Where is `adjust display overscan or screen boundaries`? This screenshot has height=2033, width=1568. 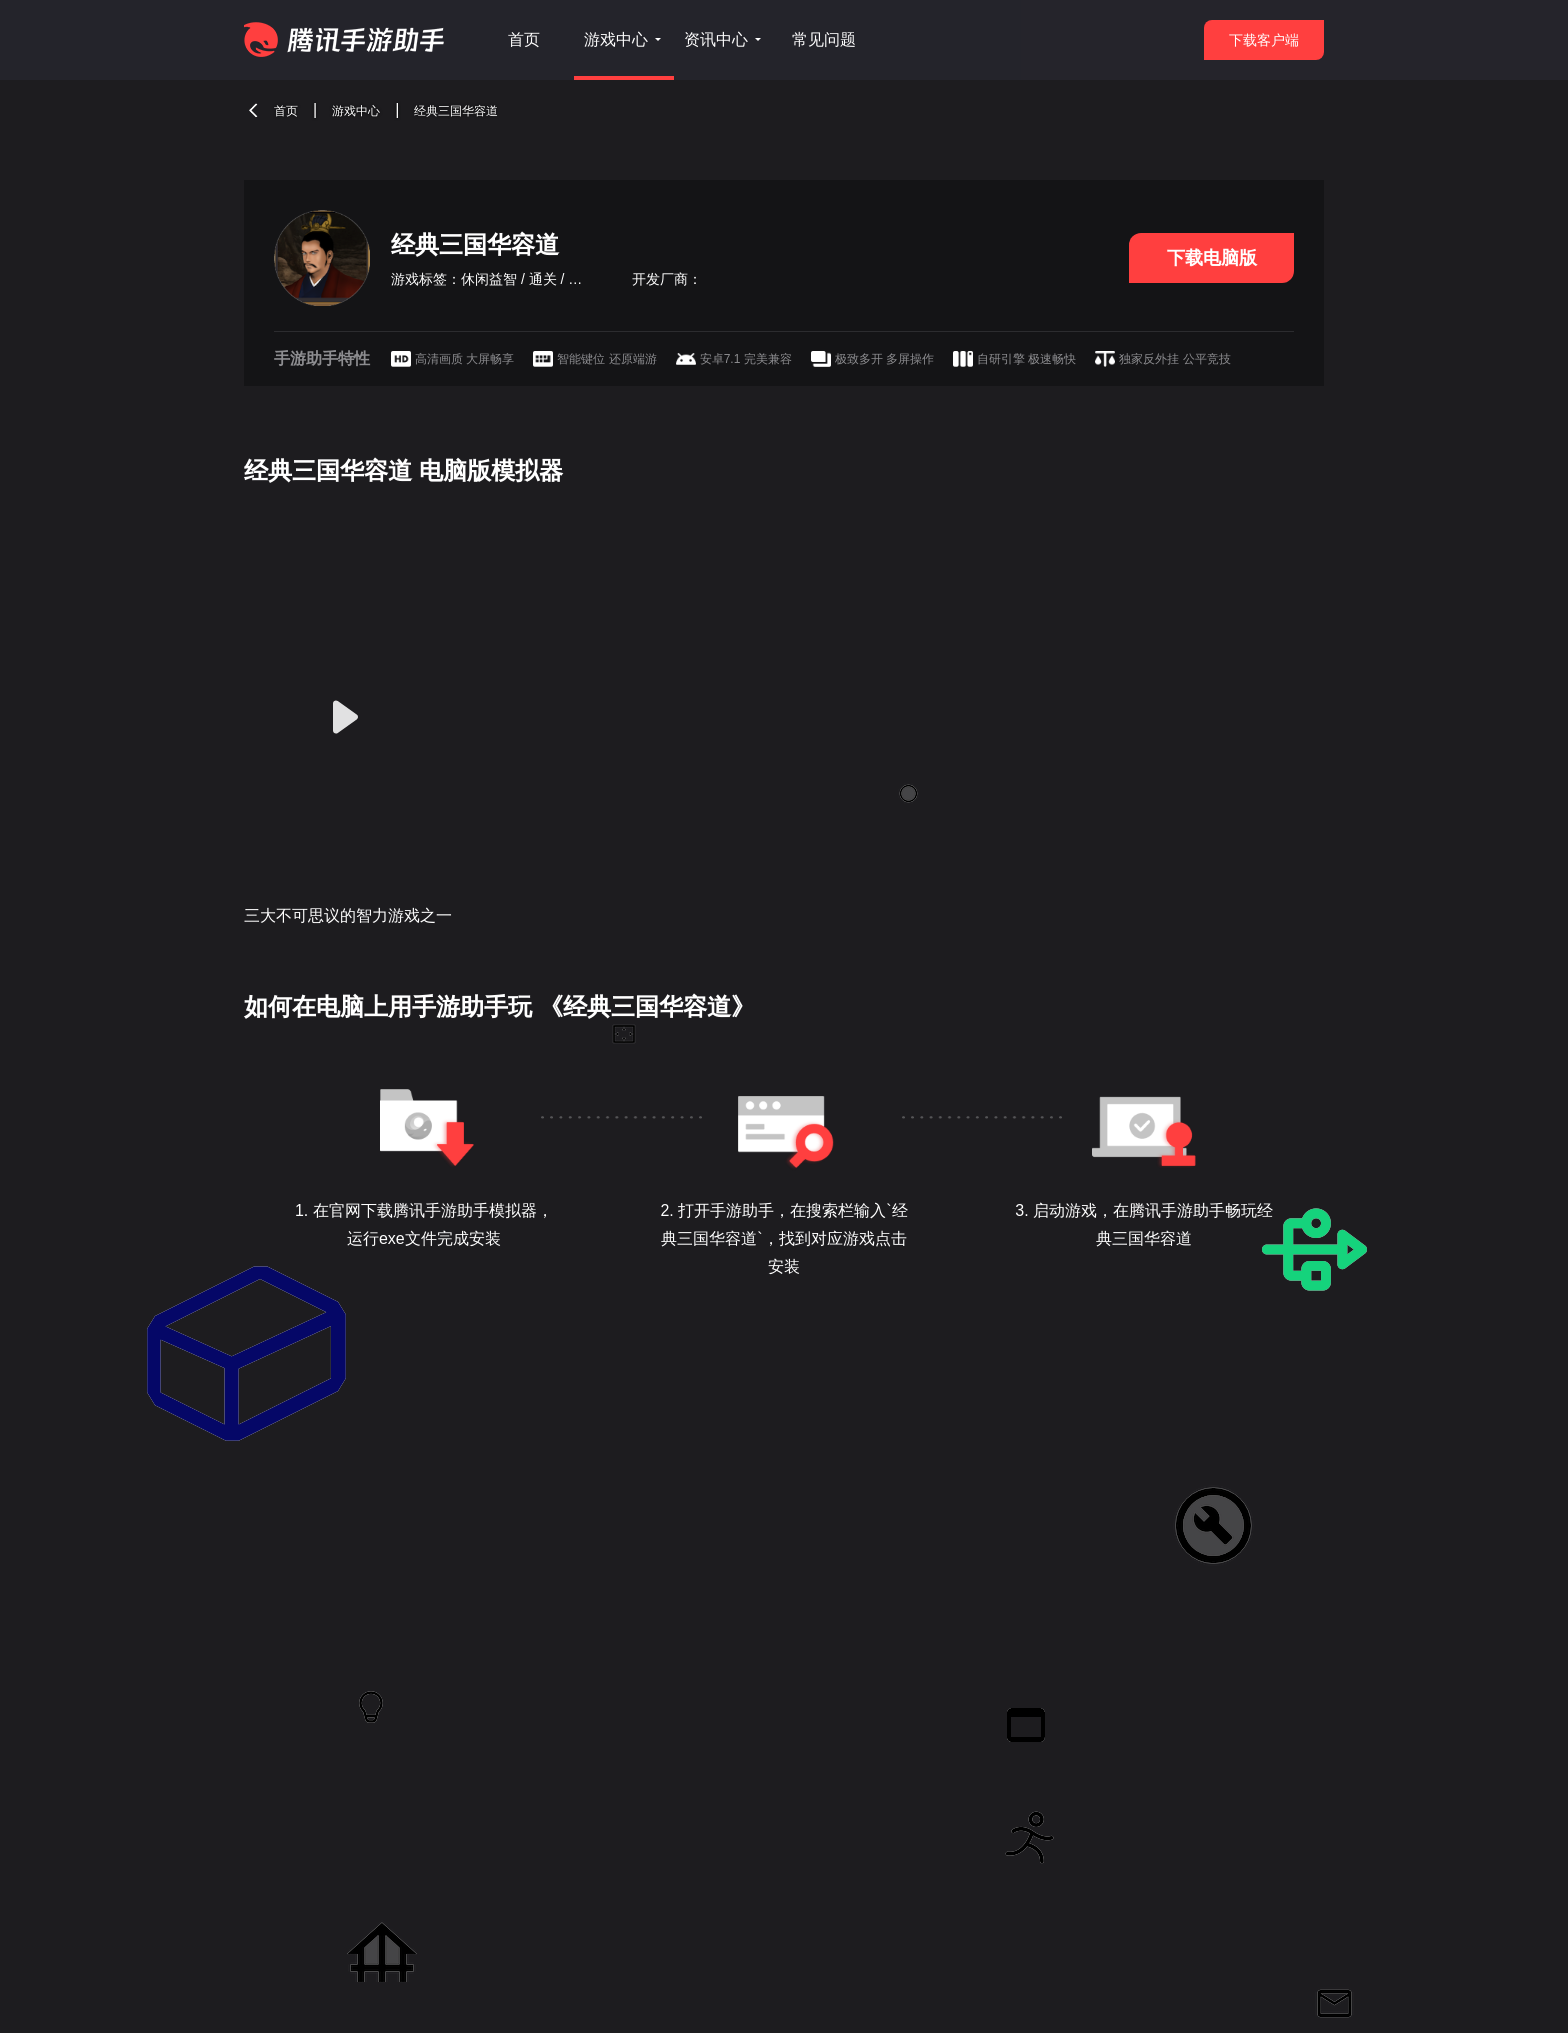 adjust display overscan or screen boundaries is located at coordinates (624, 1034).